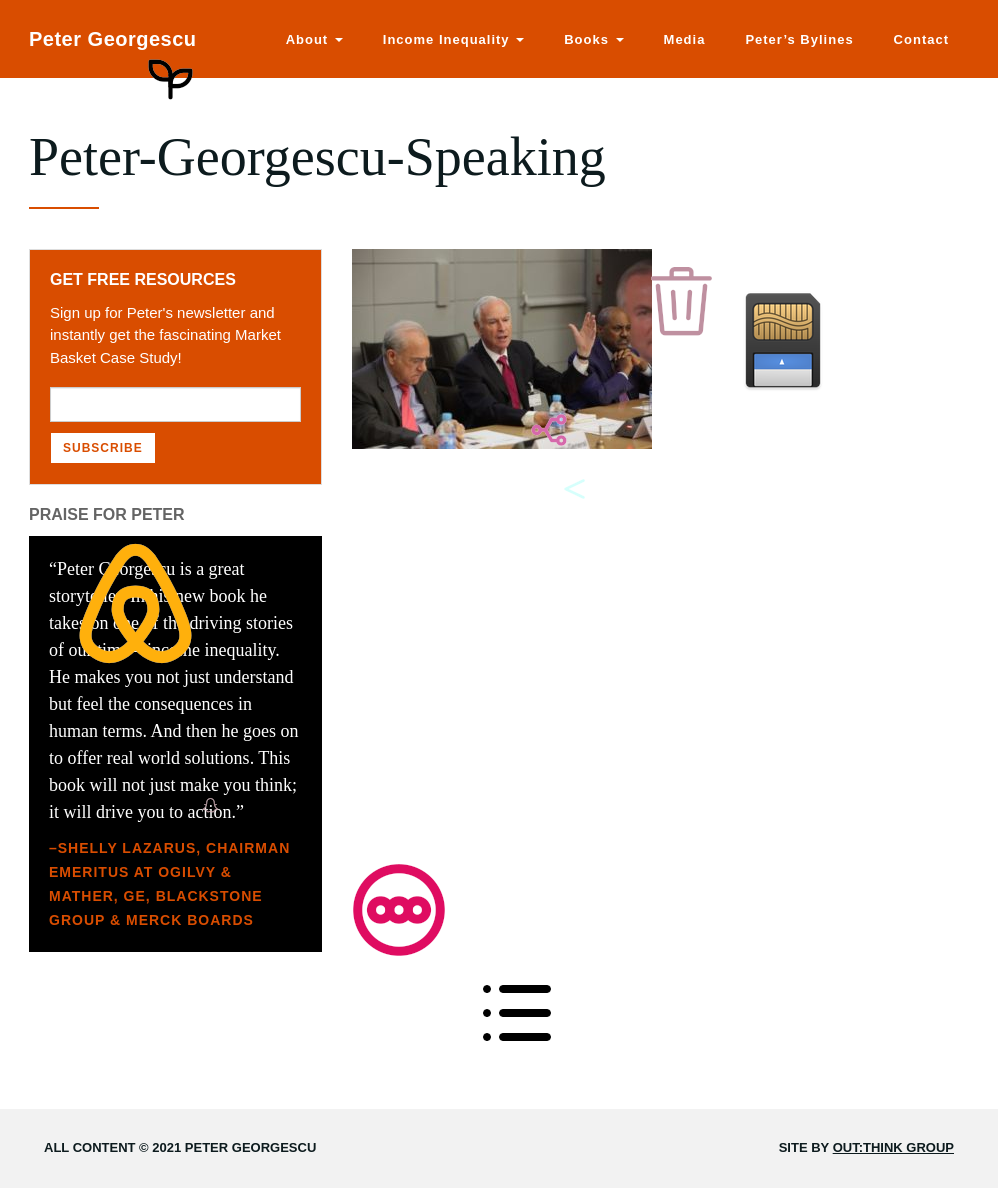 The image size is (998, 1188). Describe the element at coordinates (681, 303) in the screenshot. I see `delete selected item` at that location.